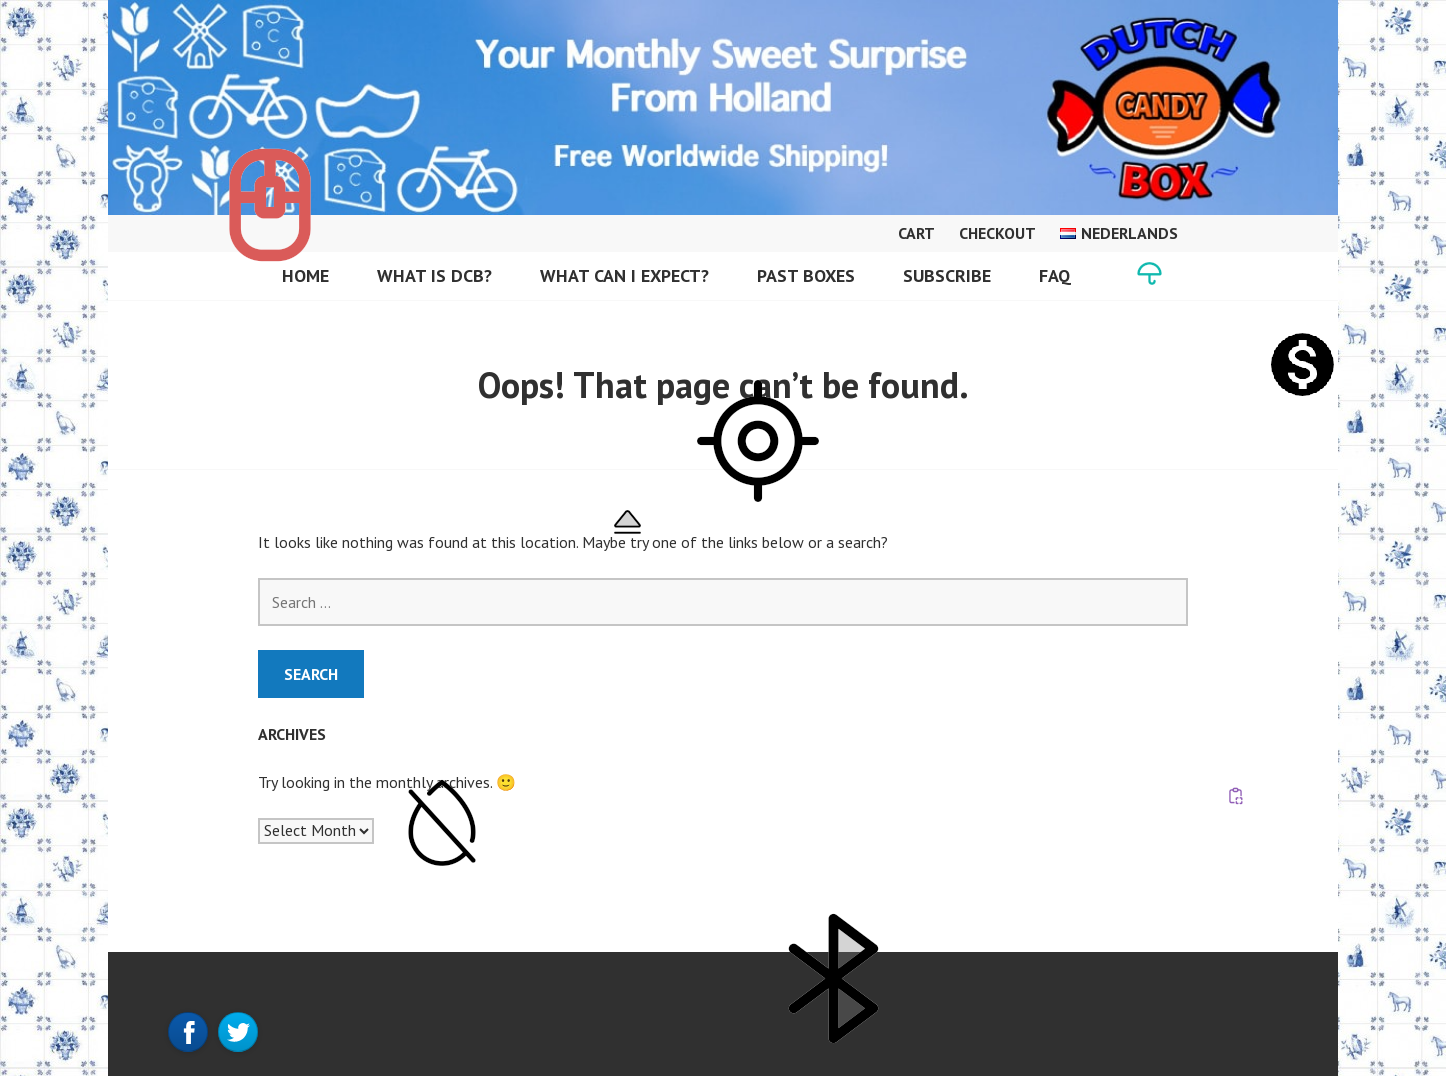  What do you see at coordinates (833, 978) in the screenshot?
I see `toggle bluetooth connectivity on or off` at bounding box center [833, 978].